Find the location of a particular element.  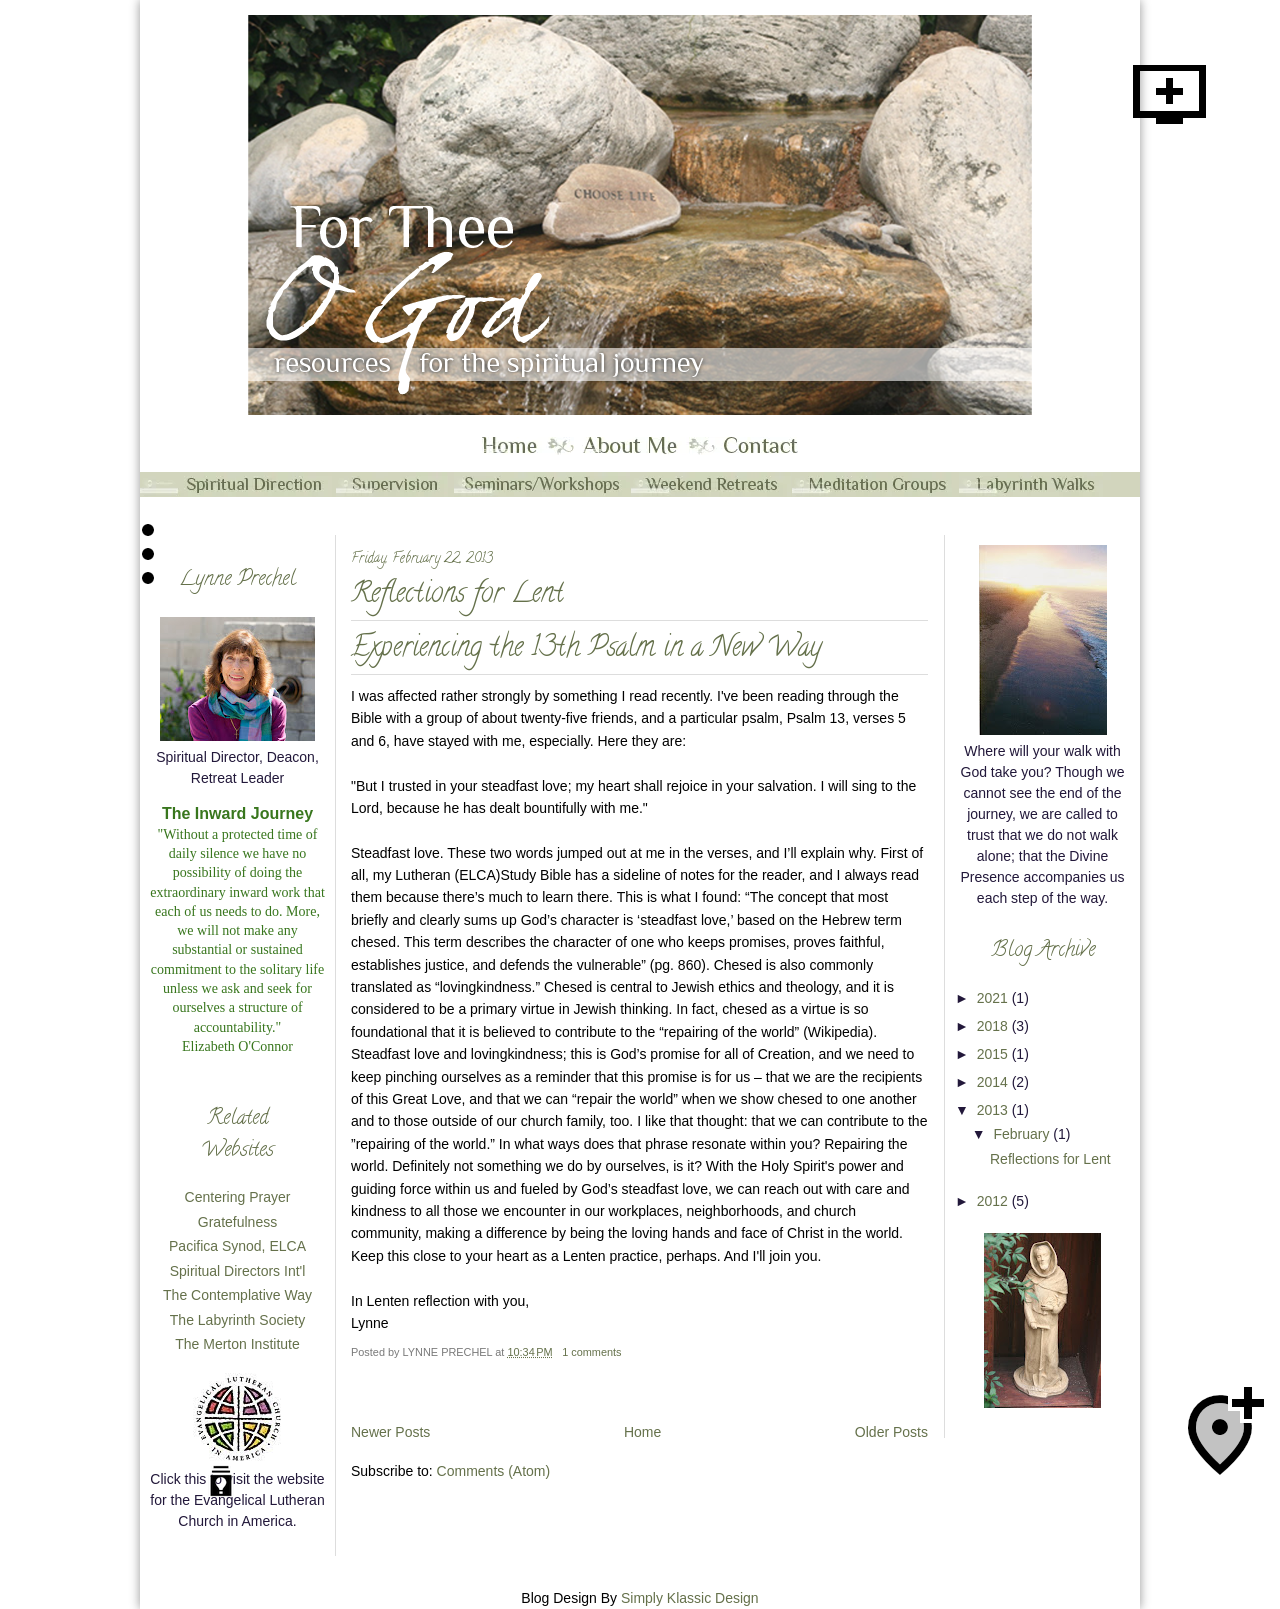

add current video to watch queue is located at coordinates (1169, 94).